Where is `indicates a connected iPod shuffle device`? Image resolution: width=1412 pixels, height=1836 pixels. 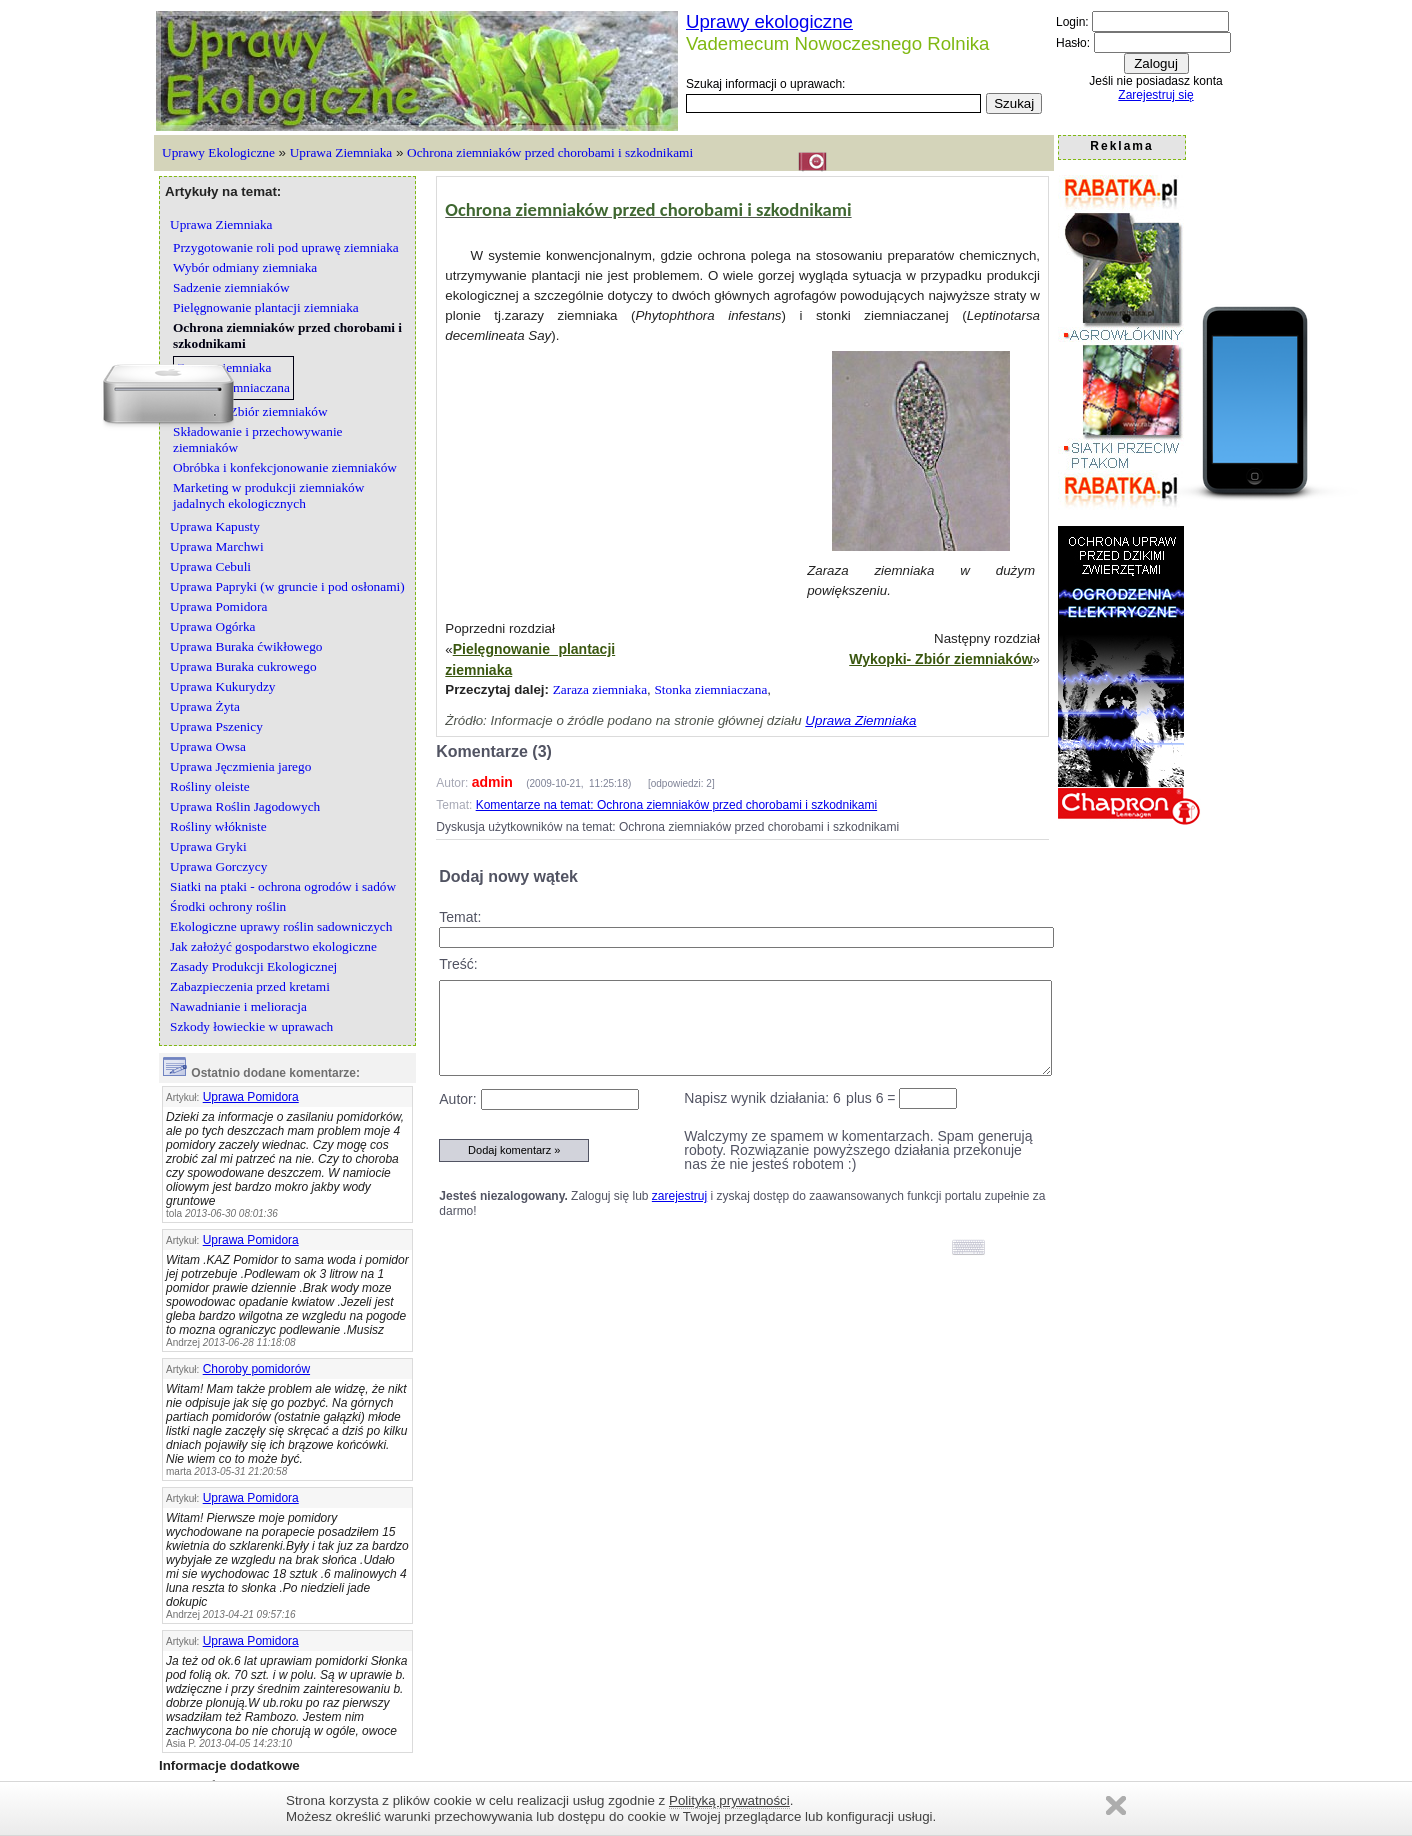 indicates a connected iPod shuffle device is located at coordinates (812, 156).